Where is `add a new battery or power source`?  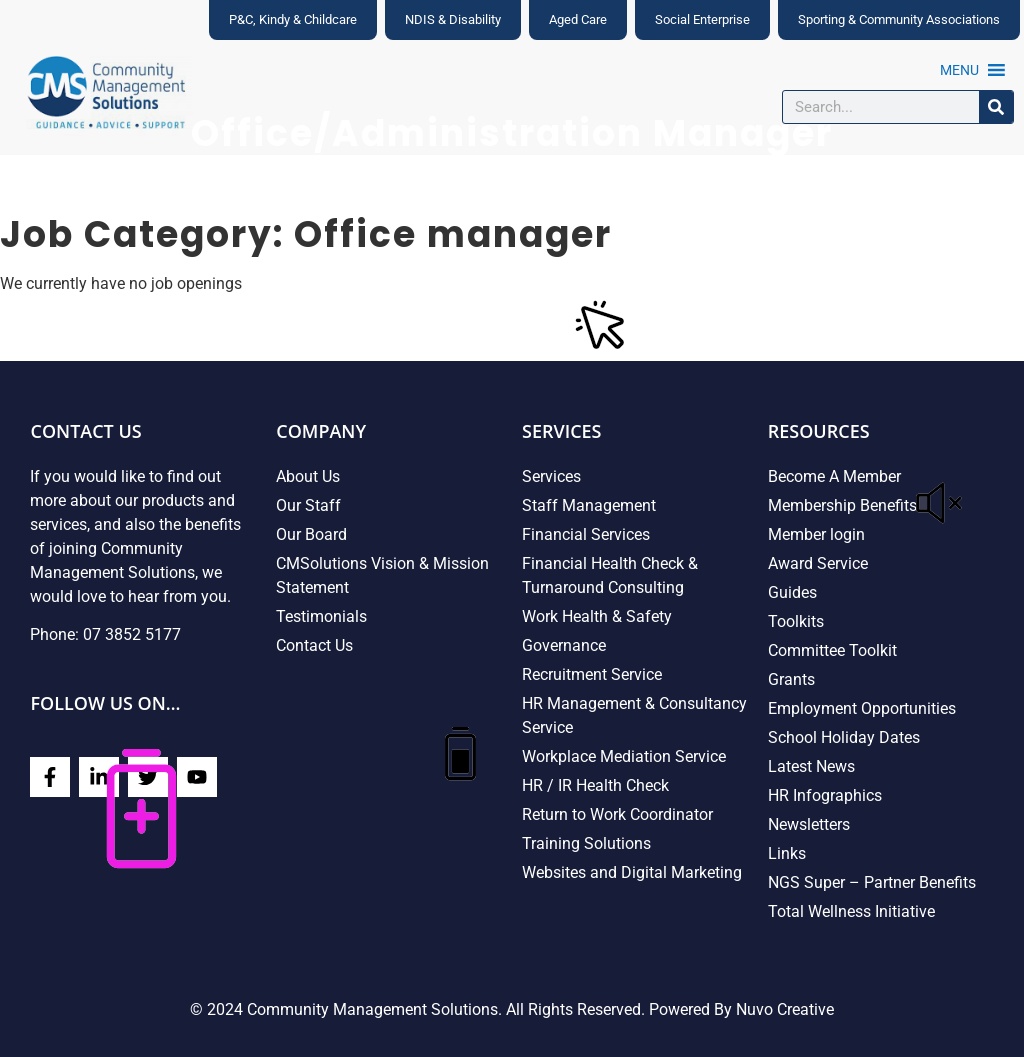
add a new battery or power source is located at coordinates (141, 810).